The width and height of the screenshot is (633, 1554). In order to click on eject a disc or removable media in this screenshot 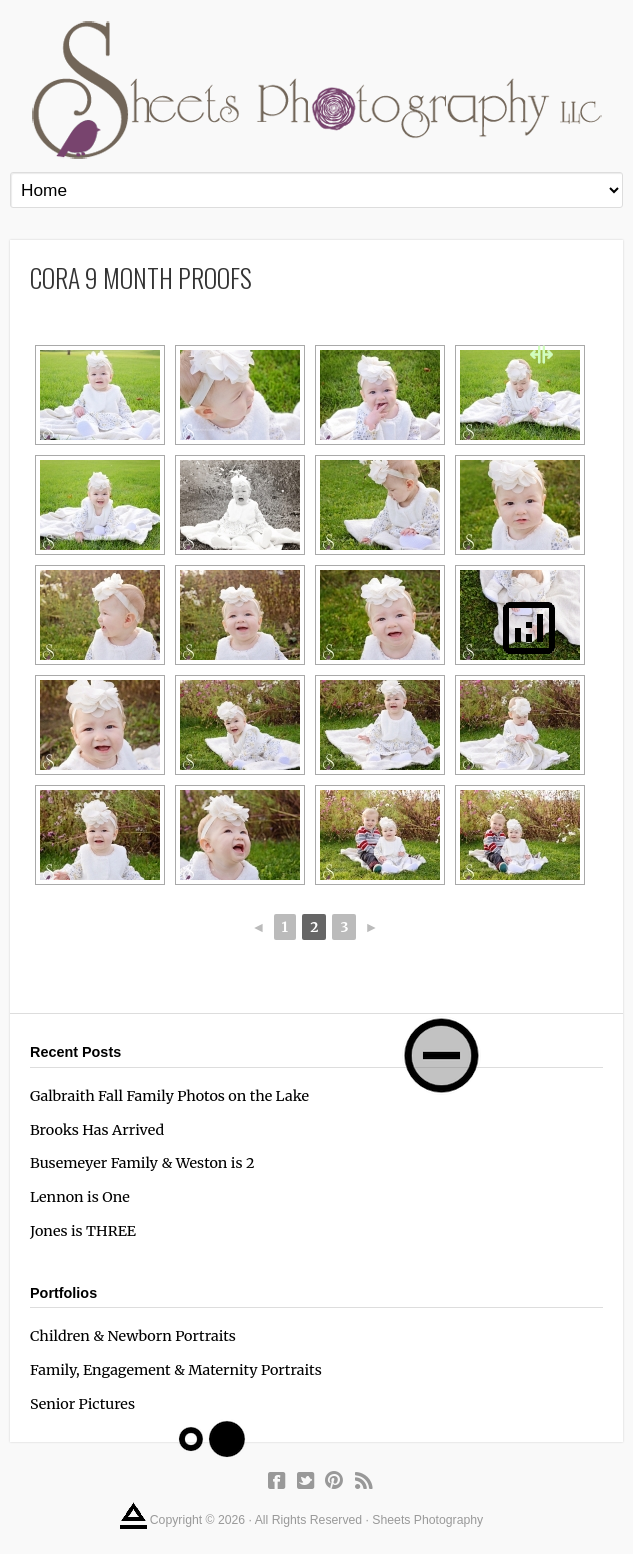, I will do `click(133, 1515)`.